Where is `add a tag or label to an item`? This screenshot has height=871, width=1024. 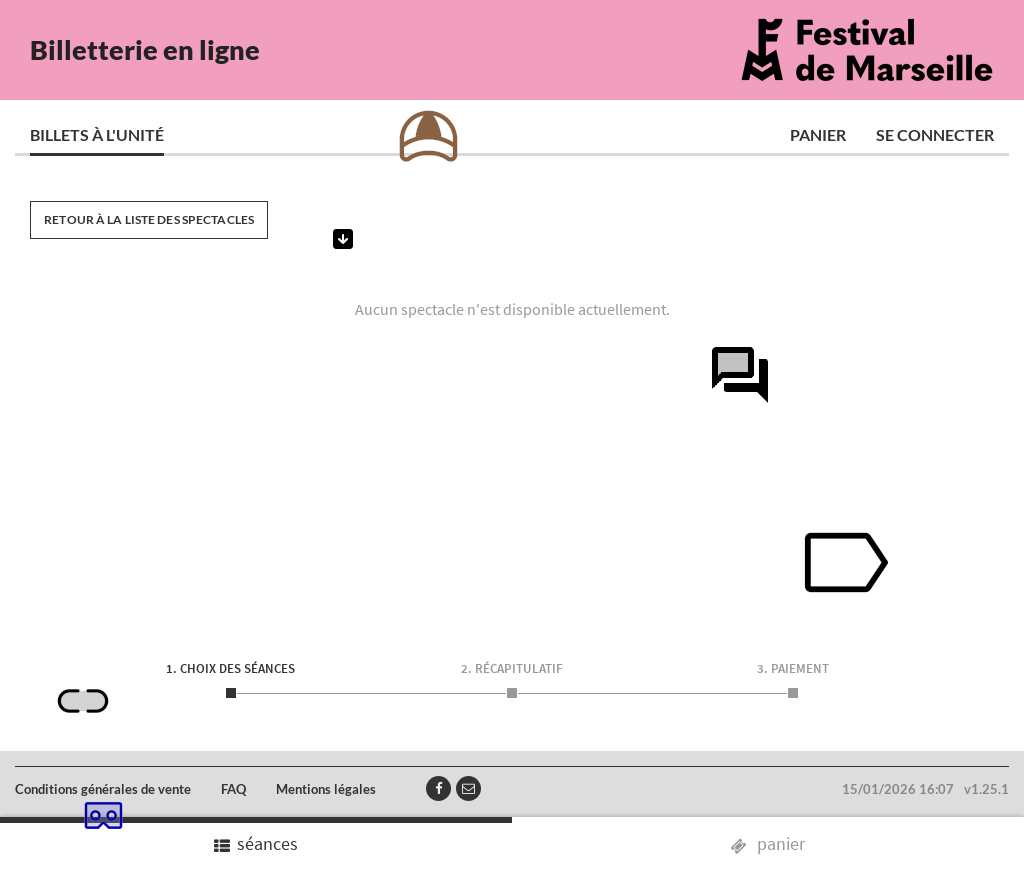
add a tag or label to an item is located at coordinates (843, 562).